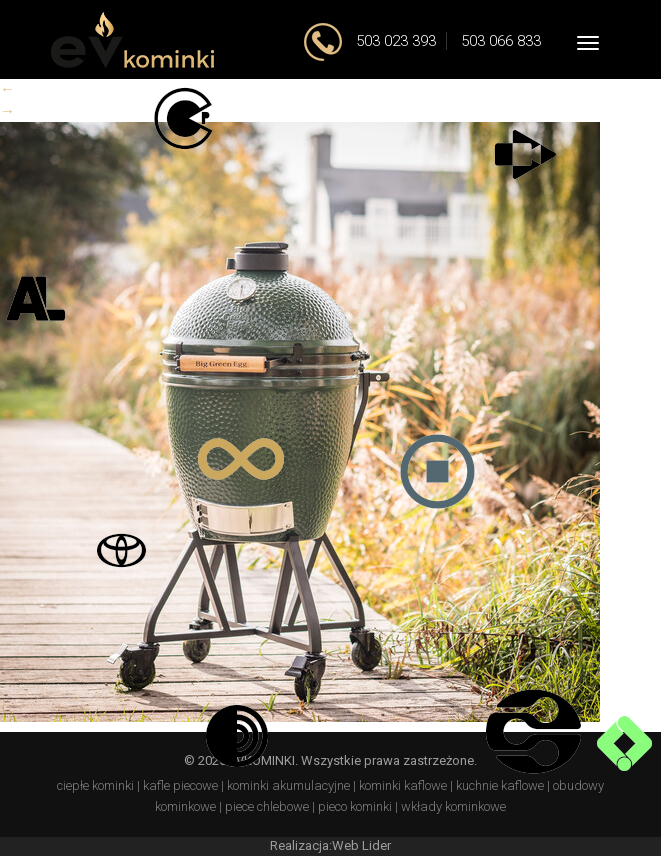 This screenshot has width=661, height=856. Describe the element at coordinates (624, 743) in the screenshot. I see `google tag manager logo` at that location.